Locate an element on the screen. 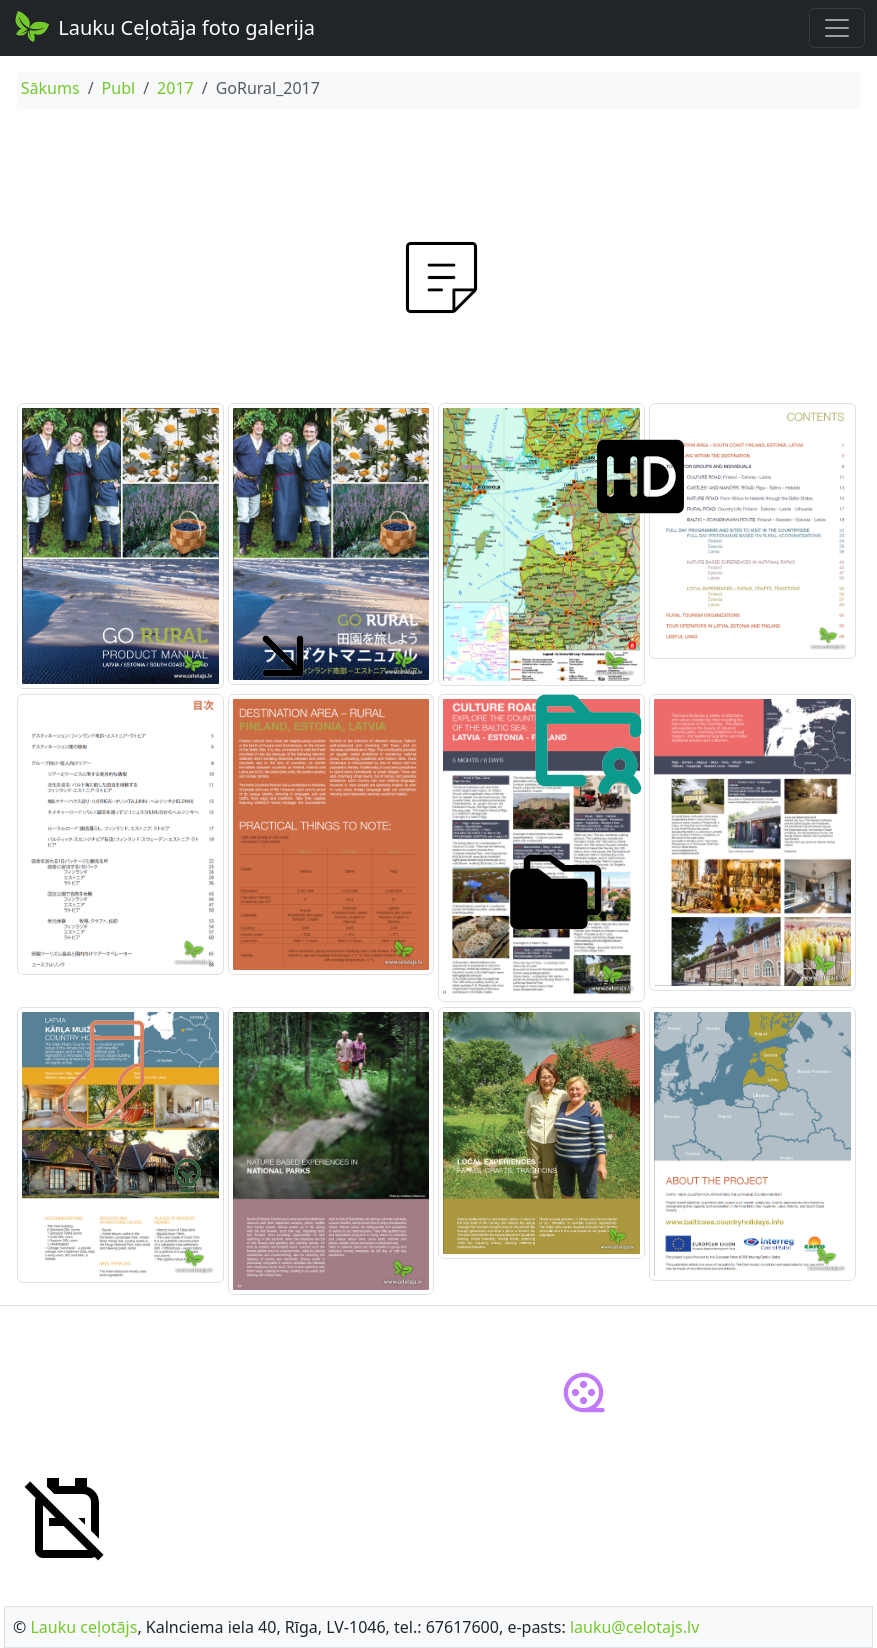  navigate to the next item diagonally is located at coordinates (283, 656).